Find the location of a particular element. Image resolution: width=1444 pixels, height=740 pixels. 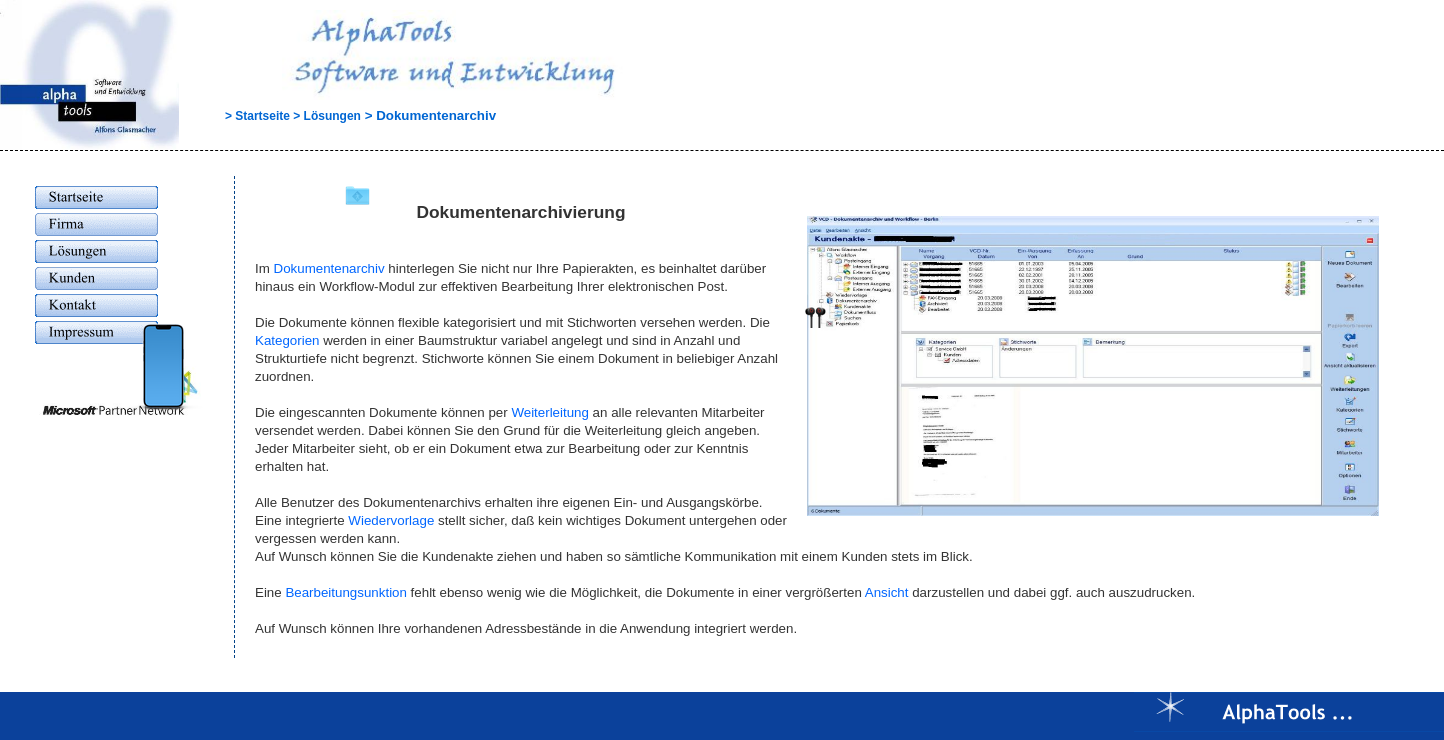

beats earbuds connected via bluetooth is located at coordinates (815, 316).